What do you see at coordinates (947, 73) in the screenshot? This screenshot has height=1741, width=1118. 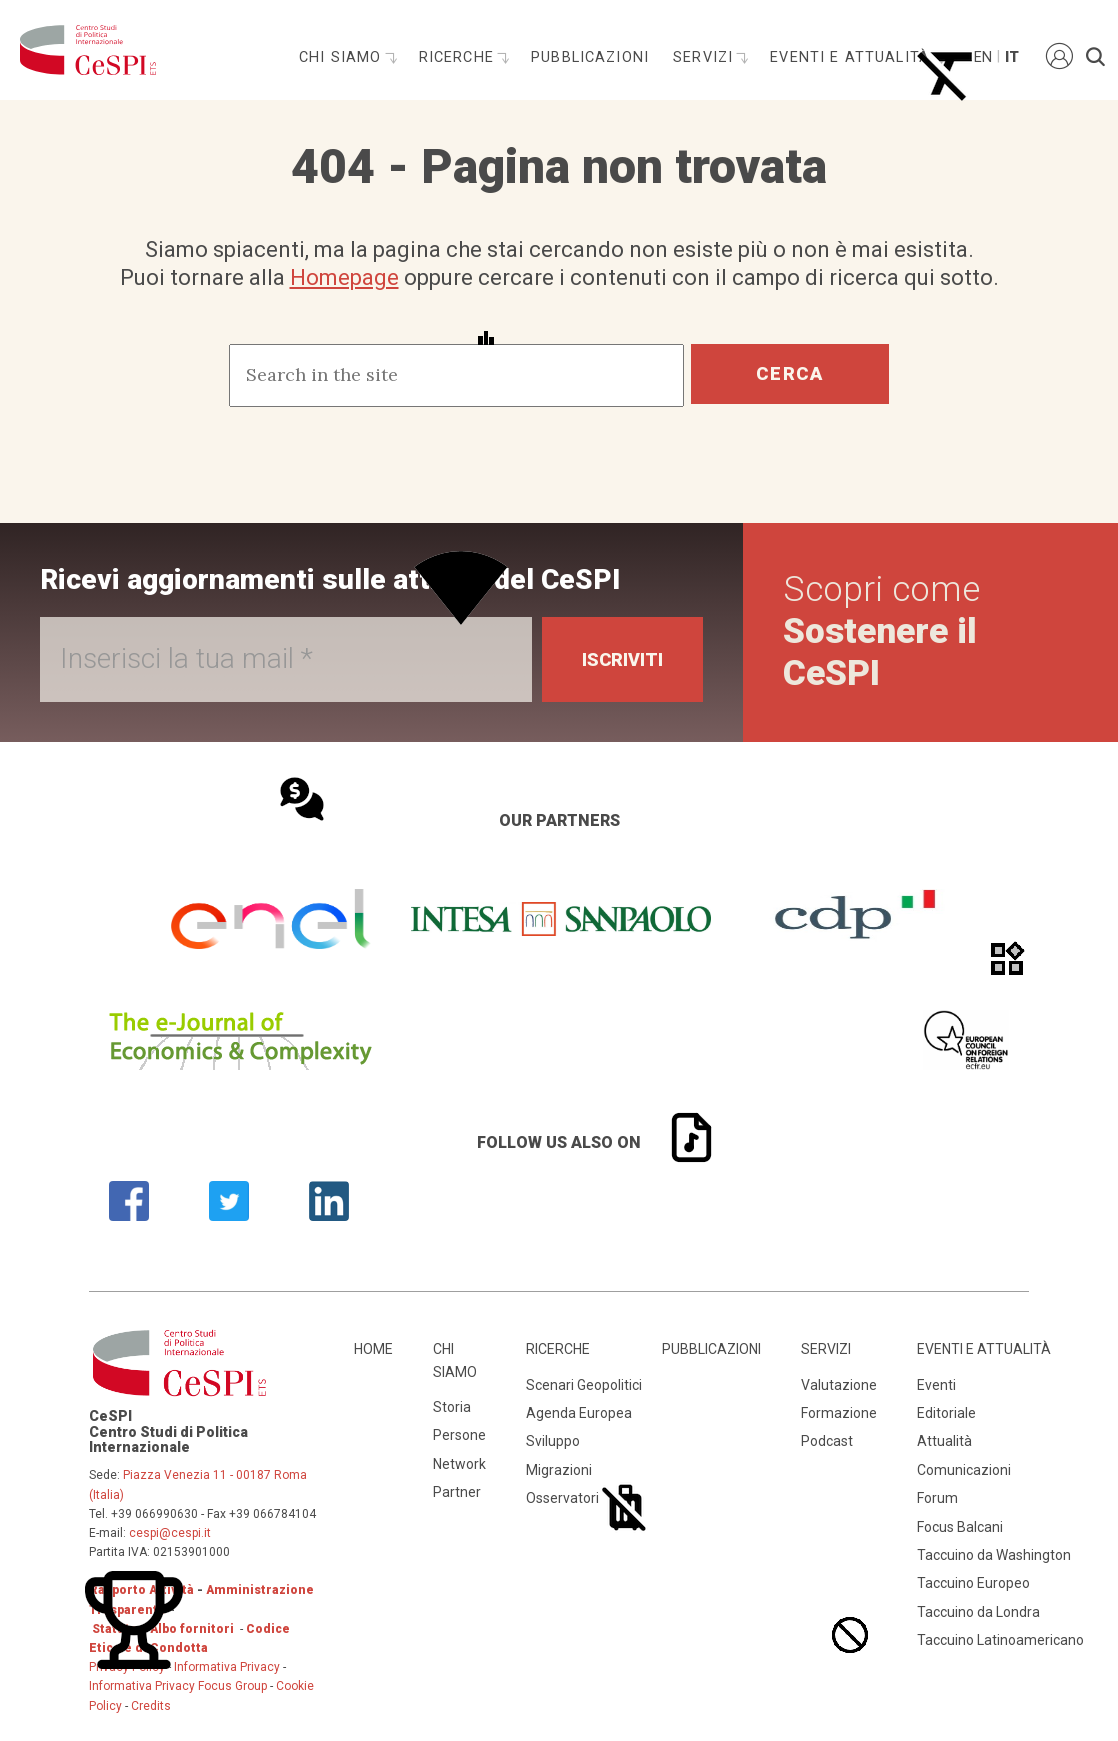 I see `clear text formatting` at bounding box center [947, 73].